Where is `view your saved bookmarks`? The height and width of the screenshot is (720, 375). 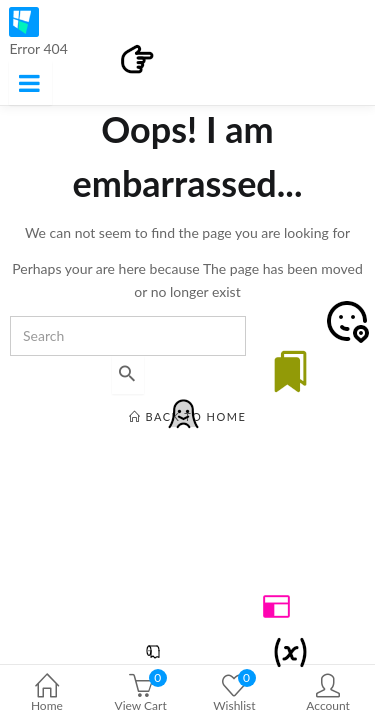 view your saved bookmarks is located at coordinates (290, 371).